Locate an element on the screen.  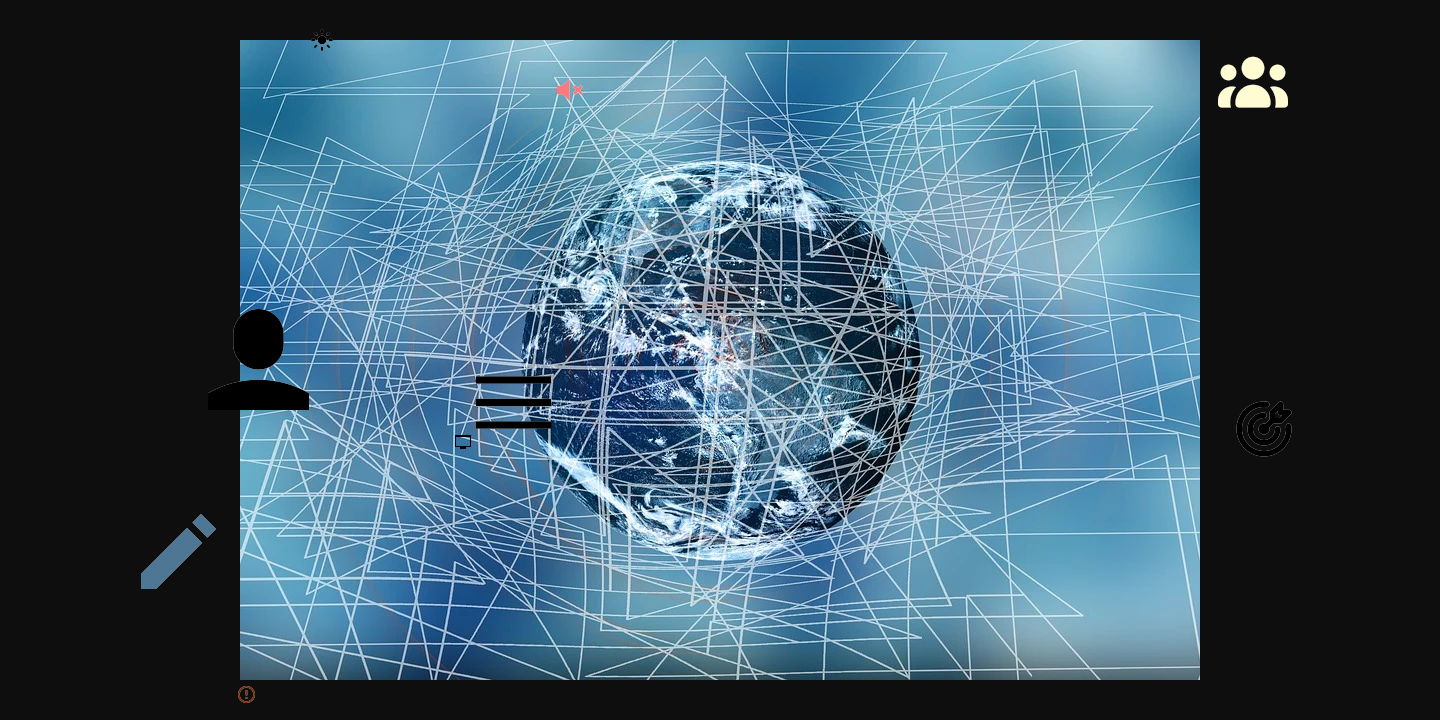
view all users or team members is located at coordinates (1253, 83).